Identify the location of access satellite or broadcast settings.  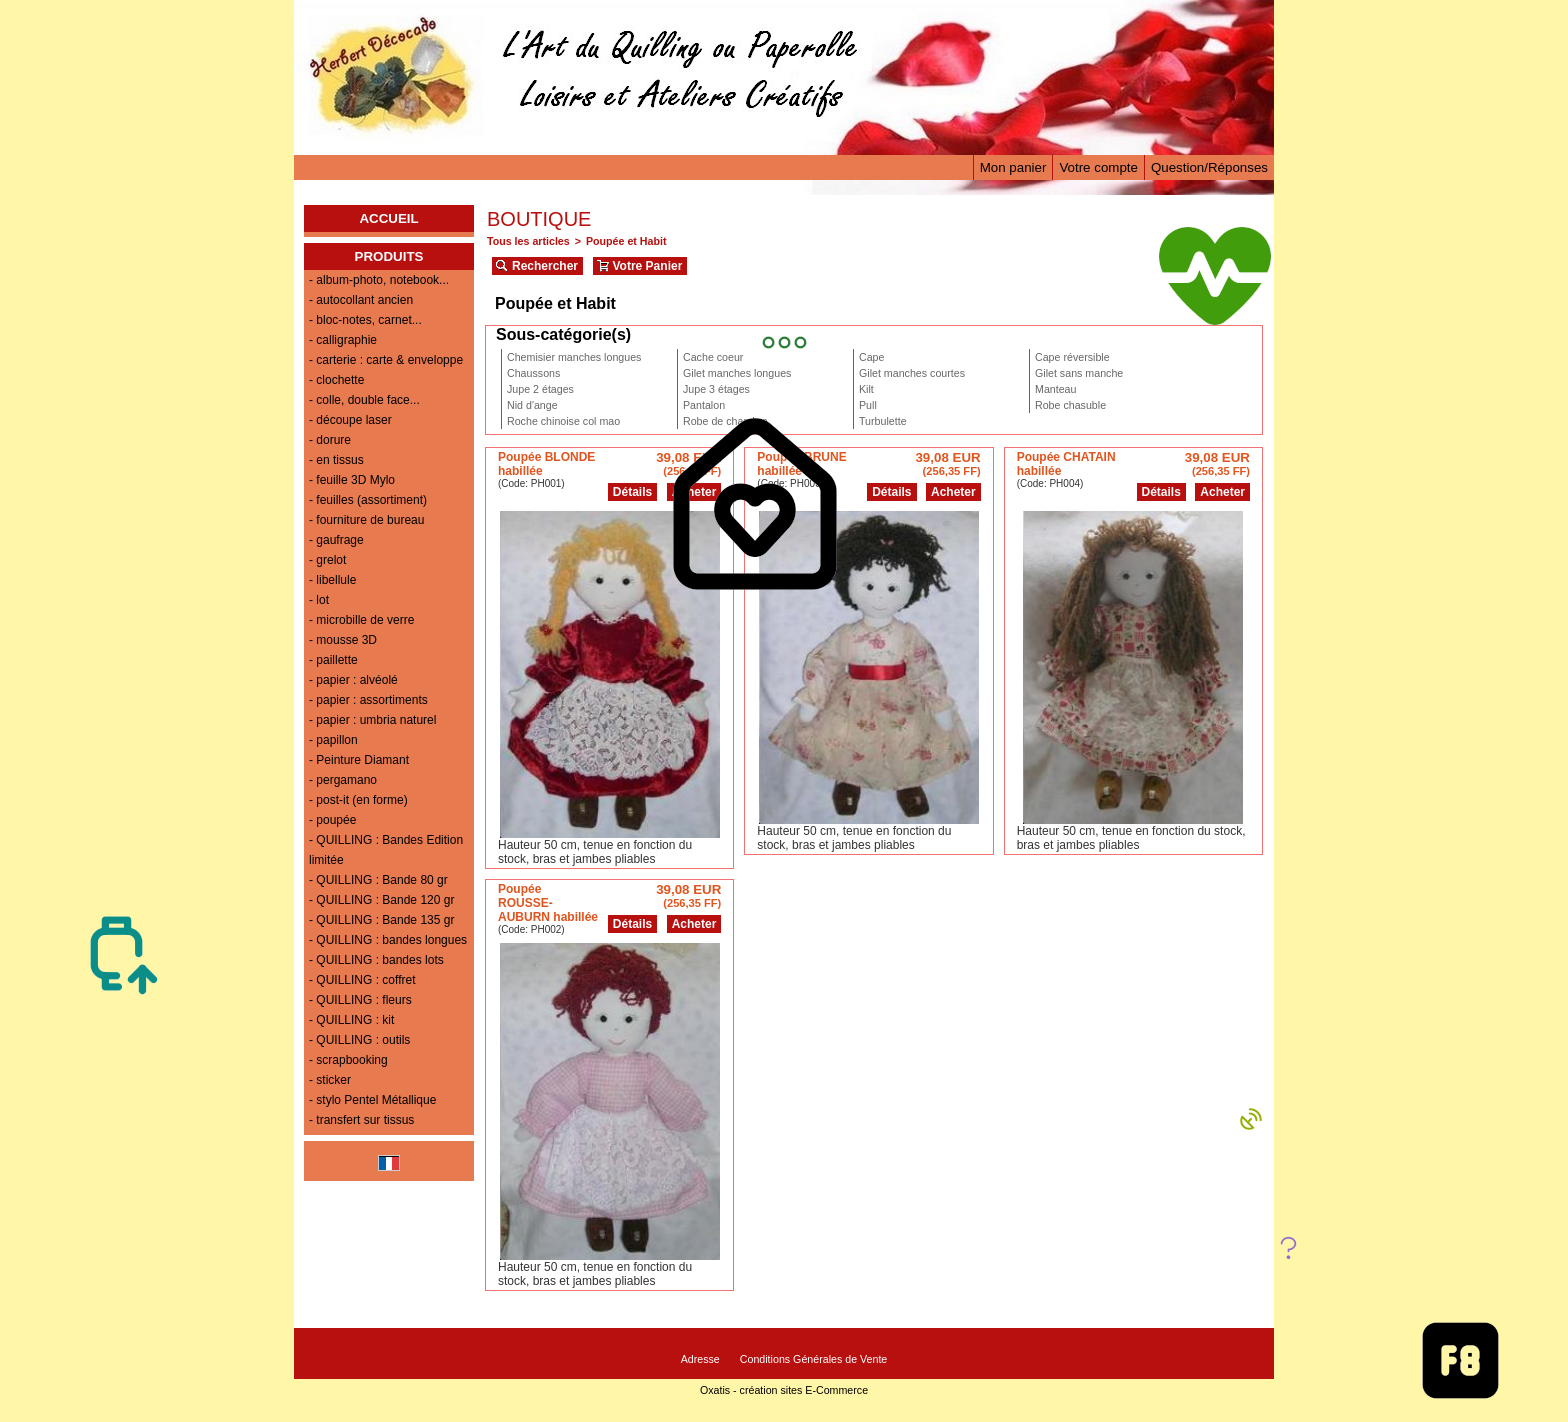
(1251, 1119).